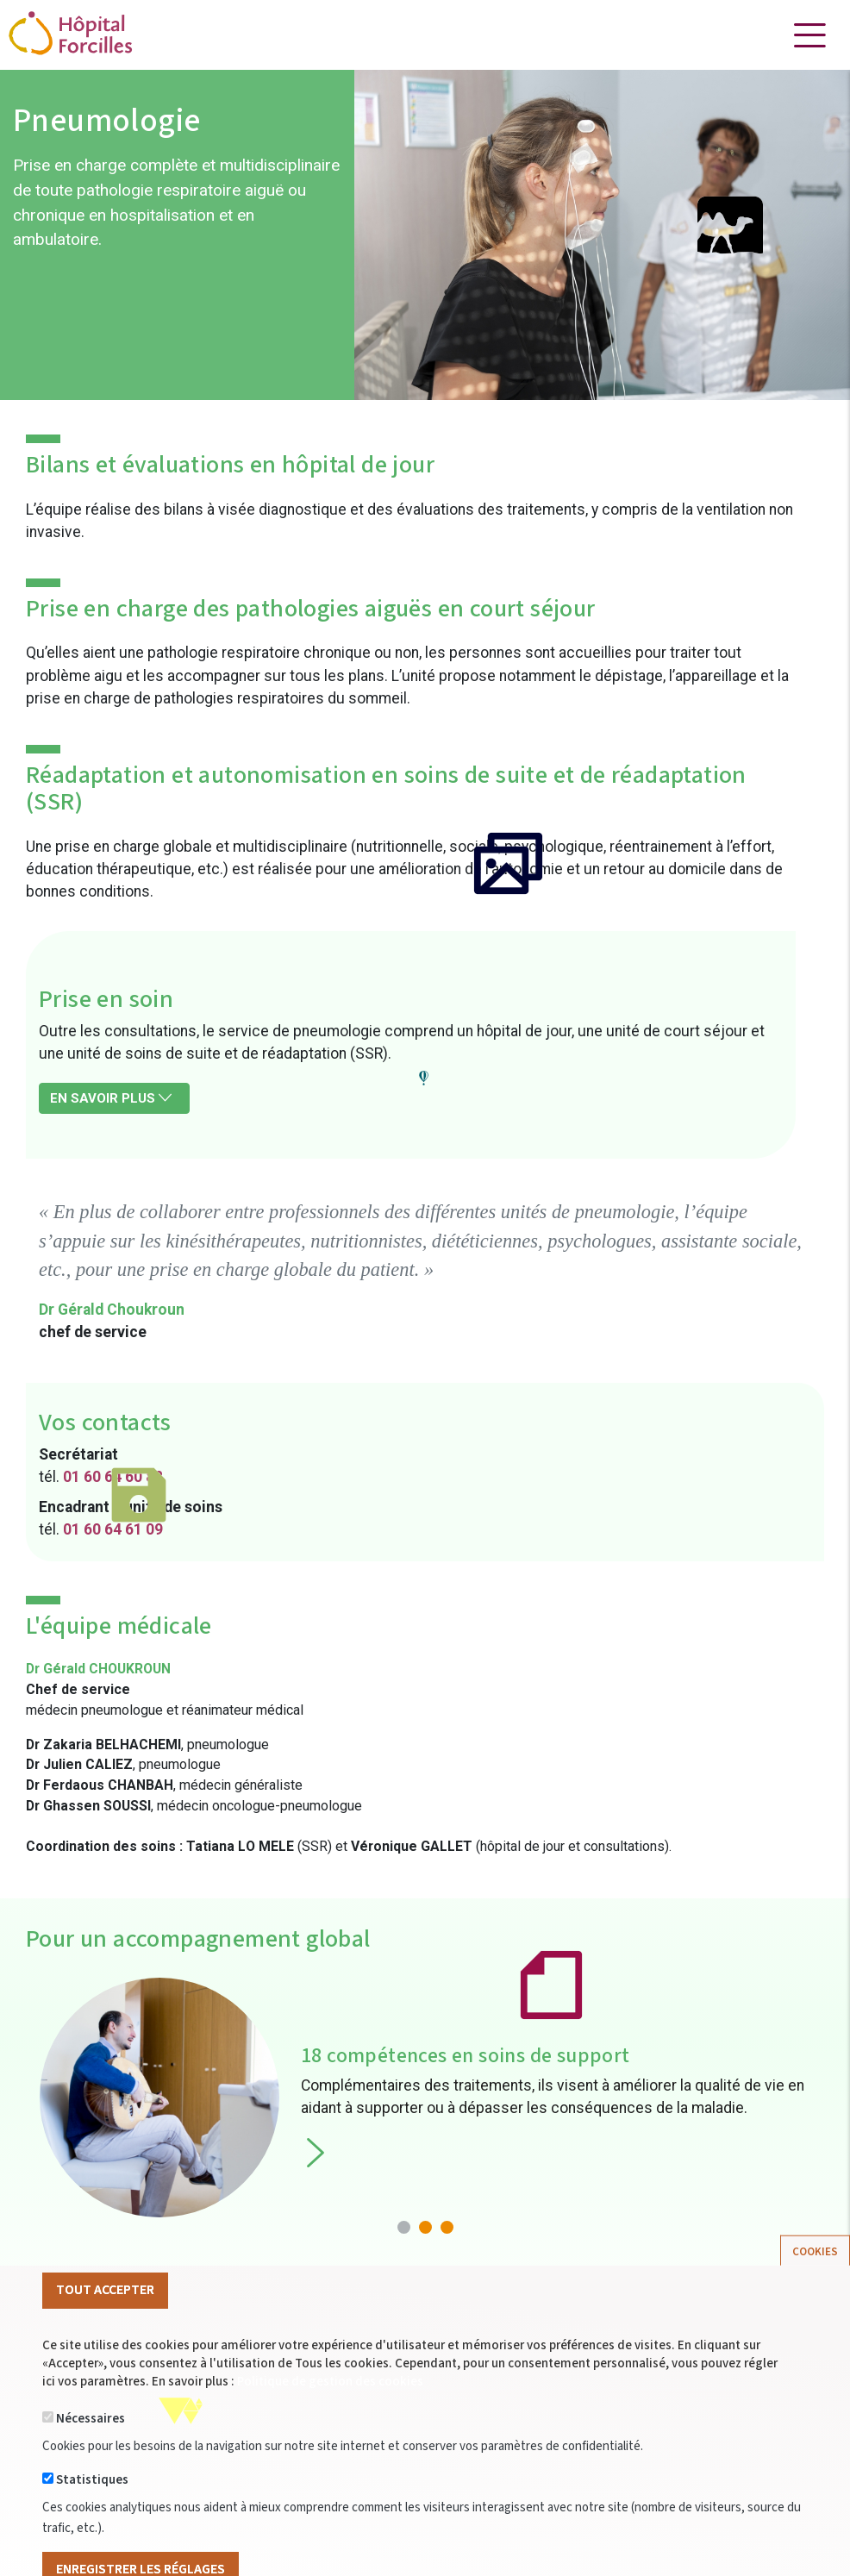 The height and width of the screenshot is (2576, 850). What do you see at coordinates (551, 1985) in the screenshot?
I see `view or open a document` at bounding box center [551, 1985].